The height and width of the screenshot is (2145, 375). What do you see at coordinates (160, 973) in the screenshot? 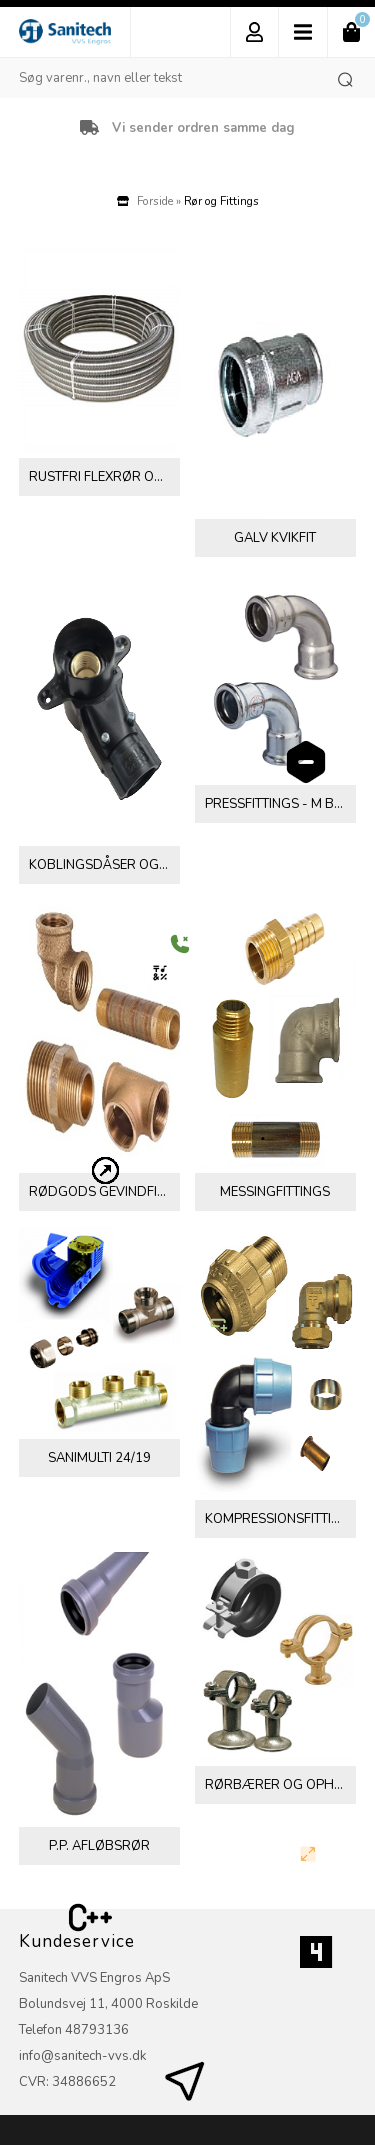
I see `access special characters and symbols keyboard` at bounding box center [160, 973].